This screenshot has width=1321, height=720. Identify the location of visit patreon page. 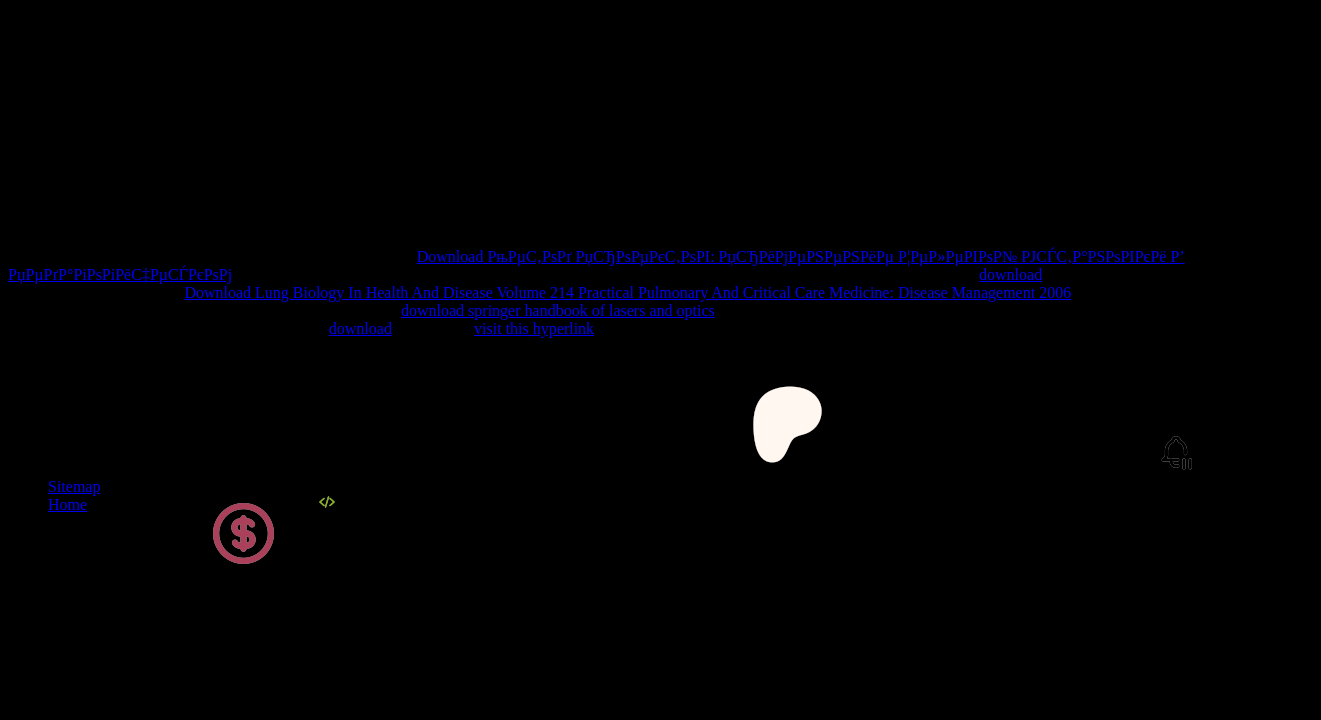
(787, 424).